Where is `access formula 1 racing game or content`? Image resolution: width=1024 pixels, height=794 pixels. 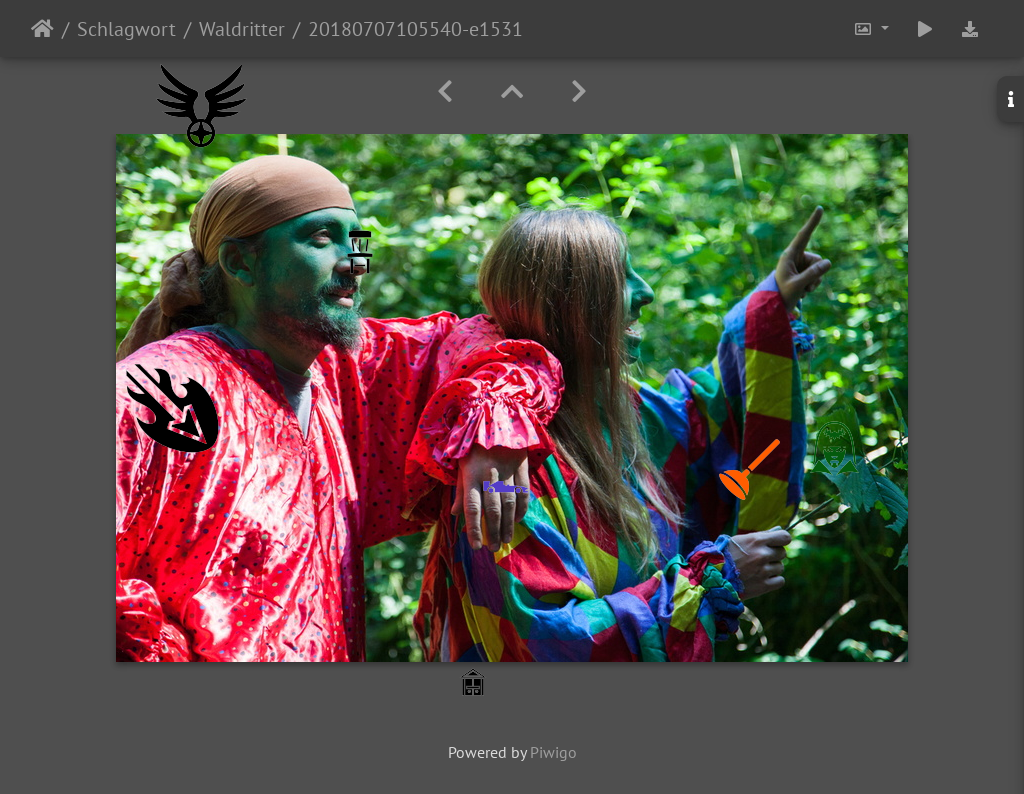 access formula 1 racing game or content is located at coordinates (506, 487).